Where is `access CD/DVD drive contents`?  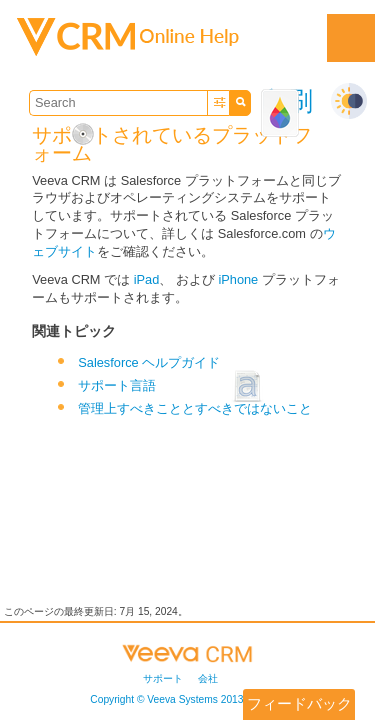 access CD/DVD drive contents is located at coordinates (83, 134).